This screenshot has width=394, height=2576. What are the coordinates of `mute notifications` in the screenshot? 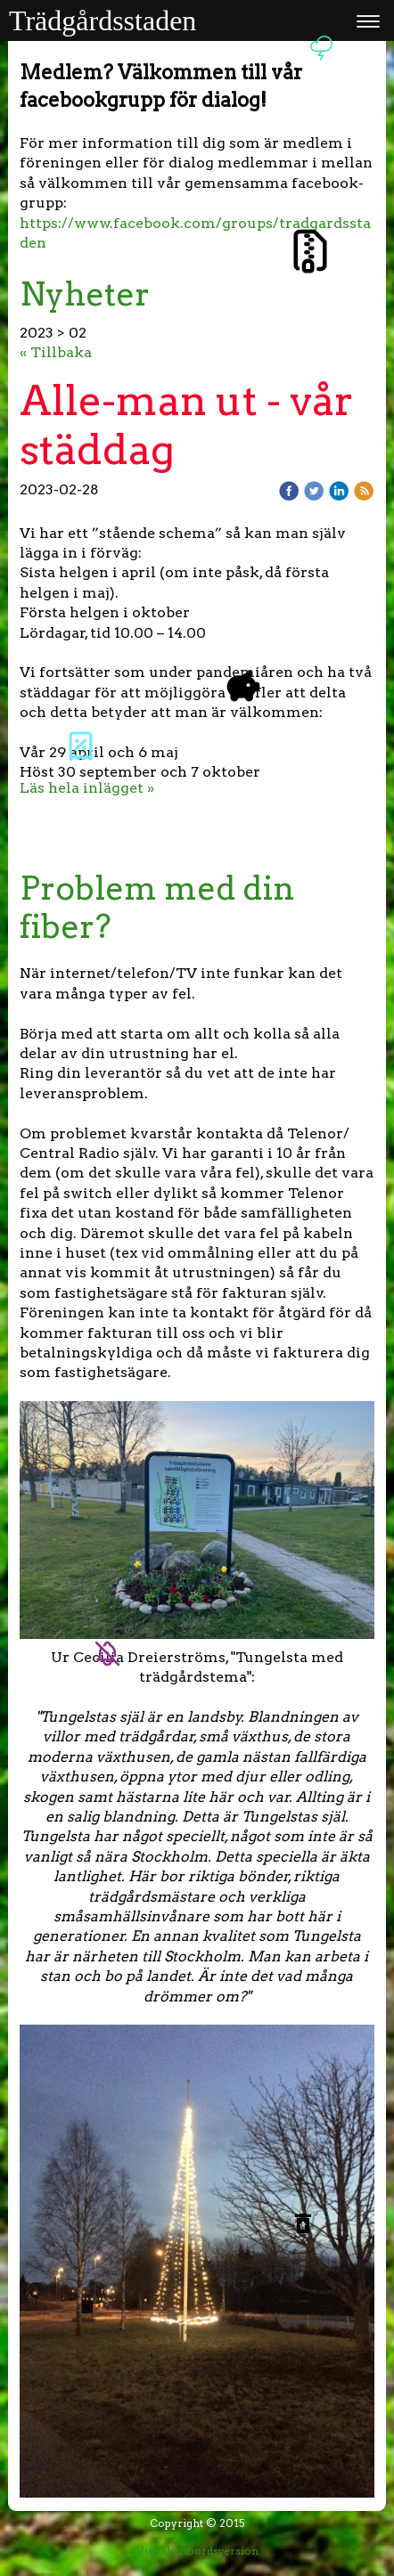 It's located at (107, 1653).